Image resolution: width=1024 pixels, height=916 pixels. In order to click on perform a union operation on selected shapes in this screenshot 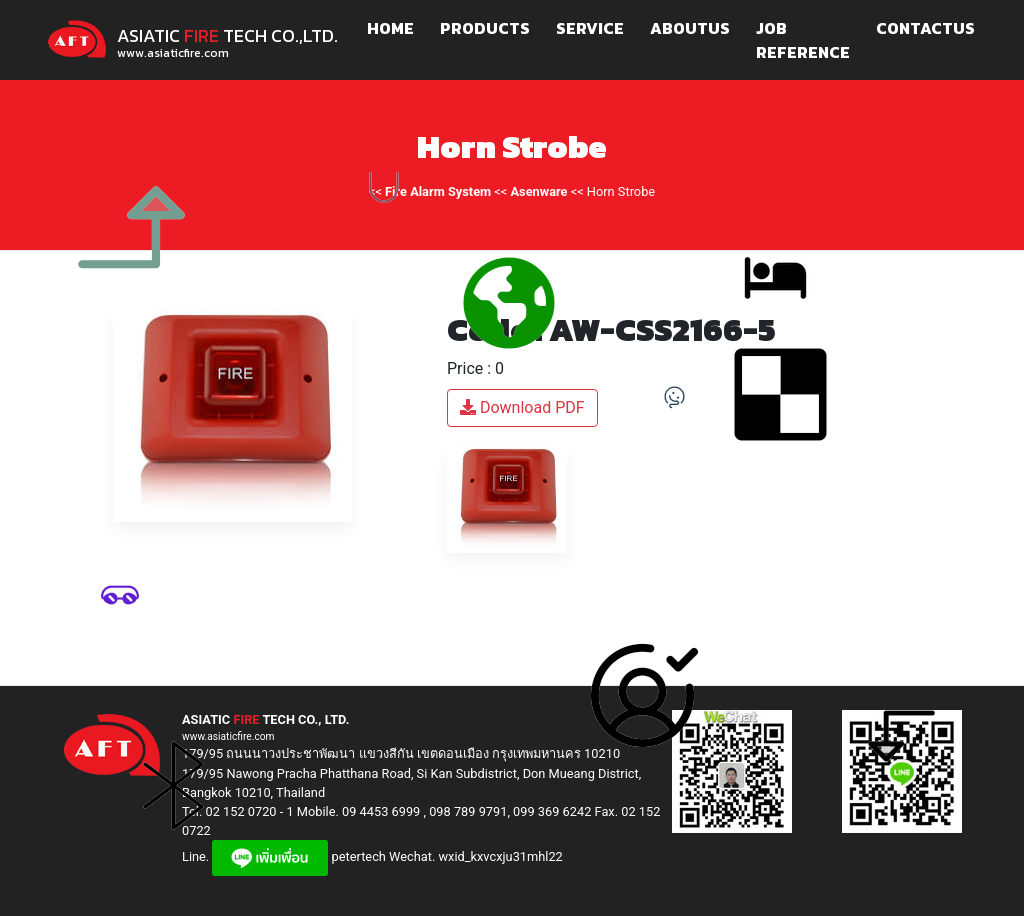, I will do `click(384, 185)`.